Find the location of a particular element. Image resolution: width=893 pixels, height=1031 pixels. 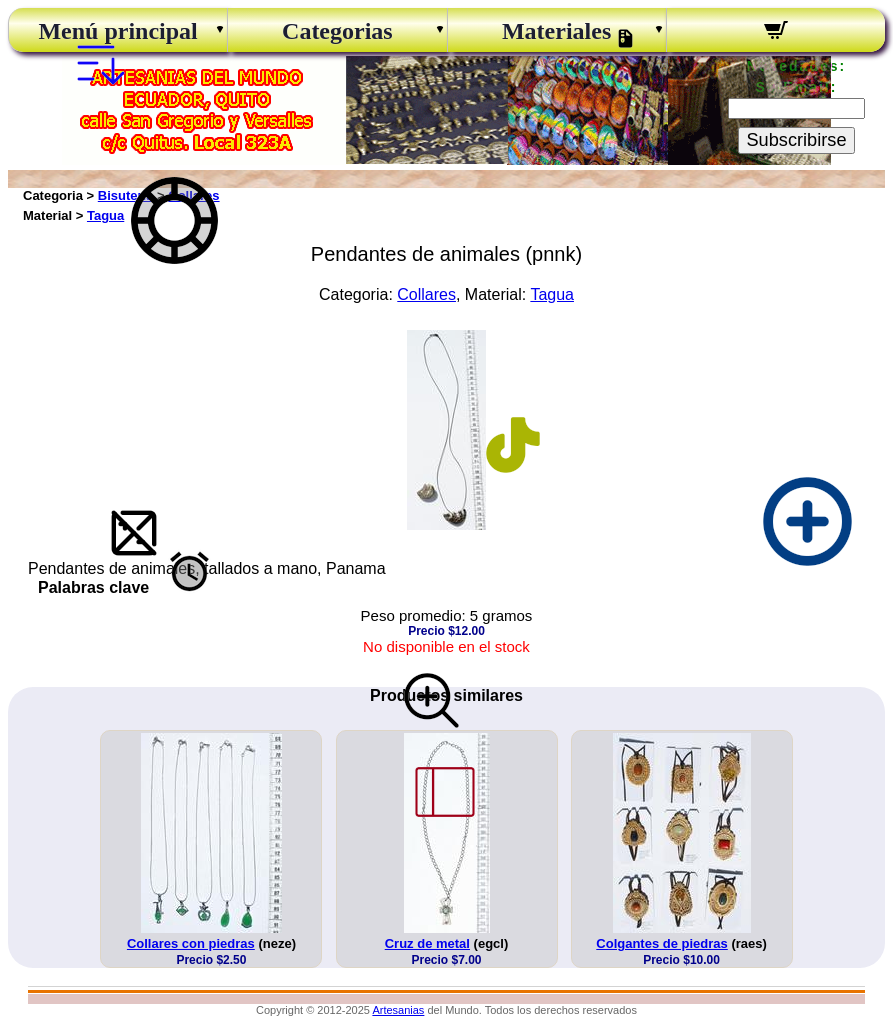

set or manage alarms is located at coordinates (189, 571).